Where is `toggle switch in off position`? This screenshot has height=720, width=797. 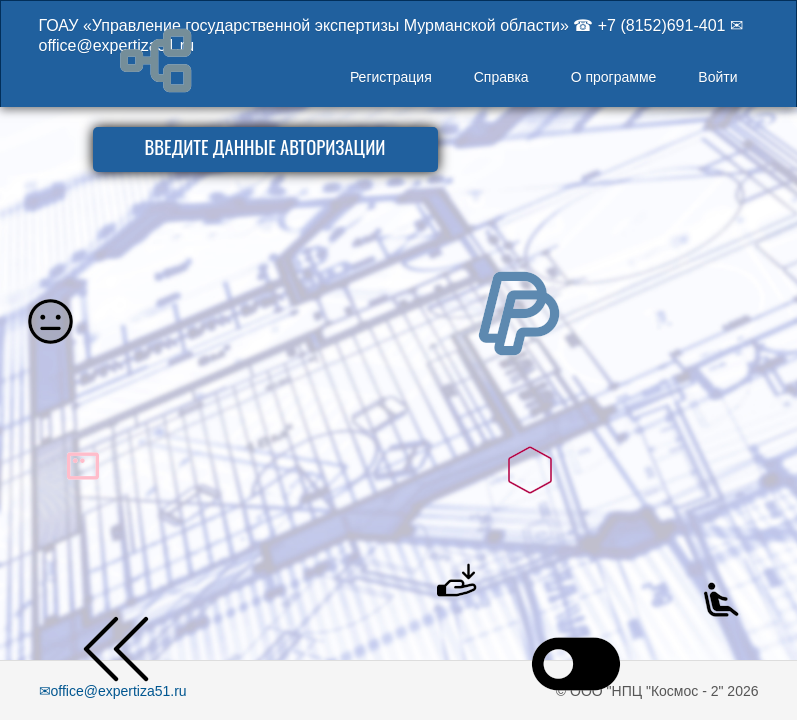
toggle switch in off position is located at coordinates (576, 664).